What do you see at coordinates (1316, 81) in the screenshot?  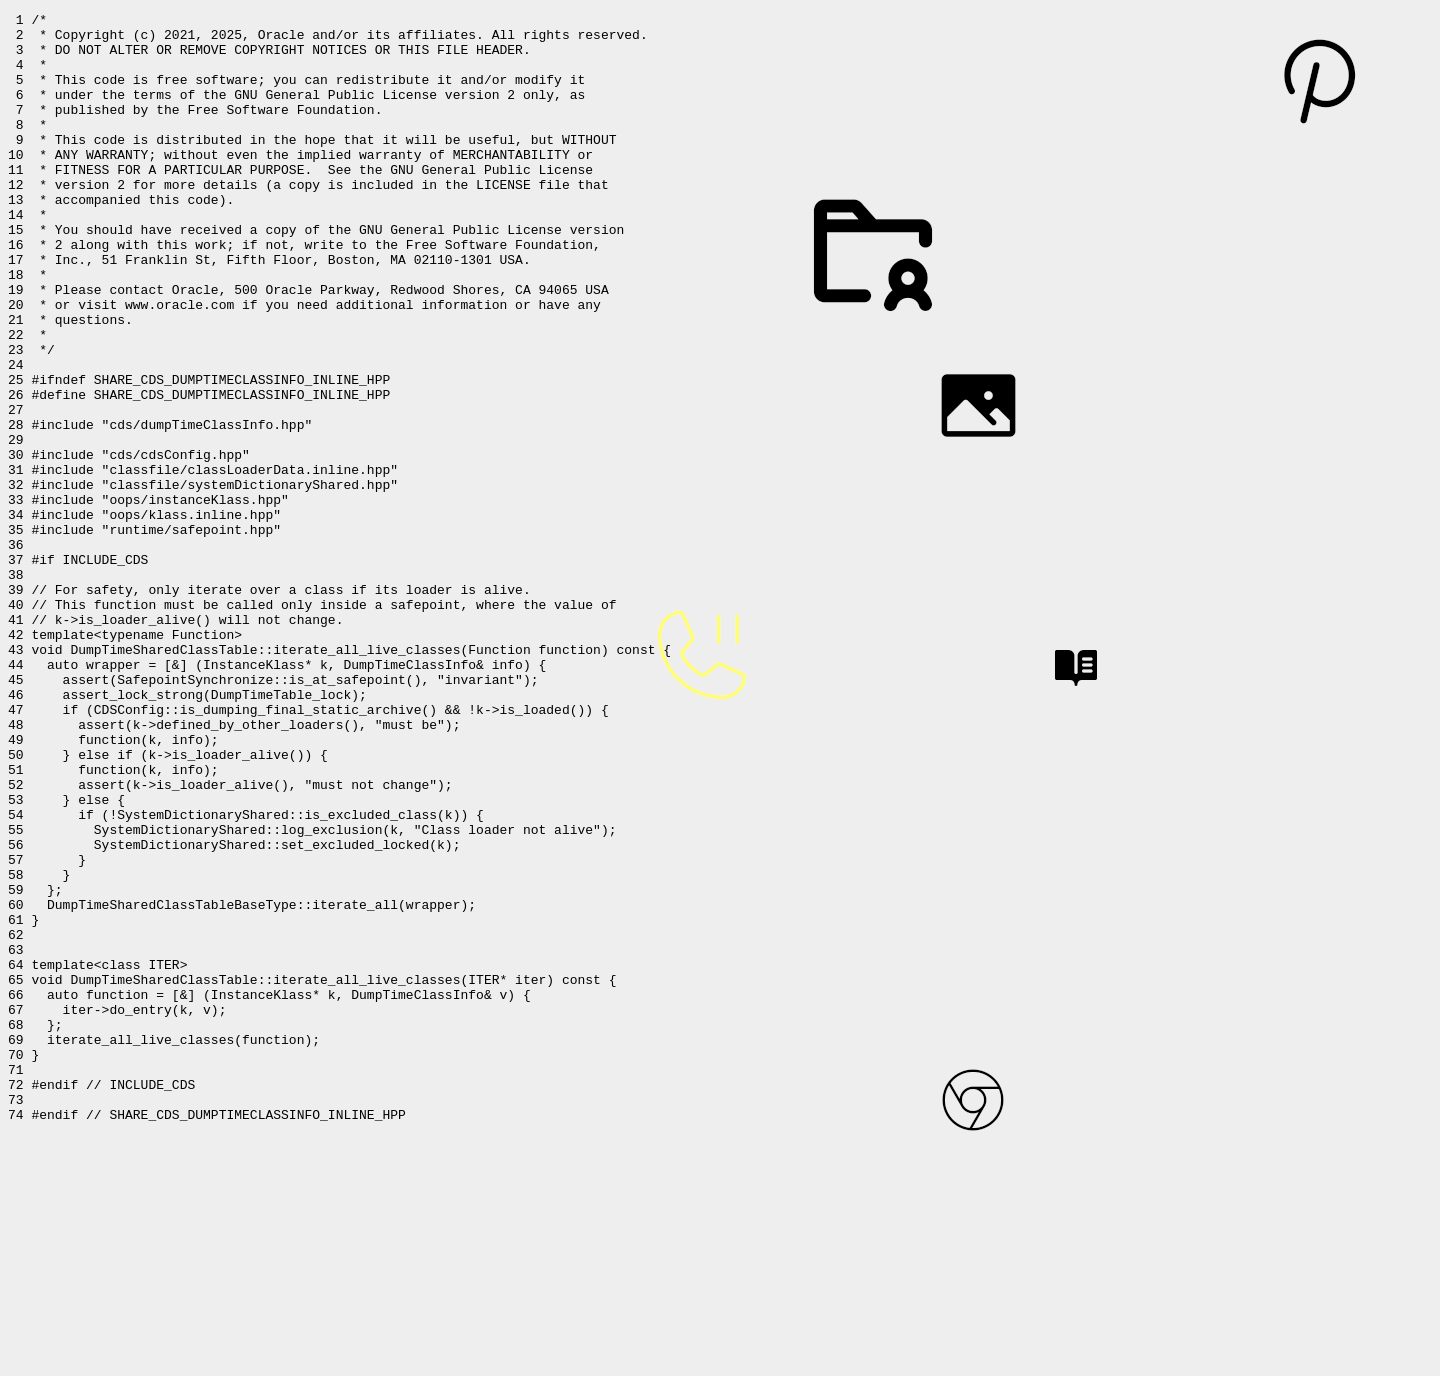 I see `open Pinterest app` at bounding box center [1316, 81].